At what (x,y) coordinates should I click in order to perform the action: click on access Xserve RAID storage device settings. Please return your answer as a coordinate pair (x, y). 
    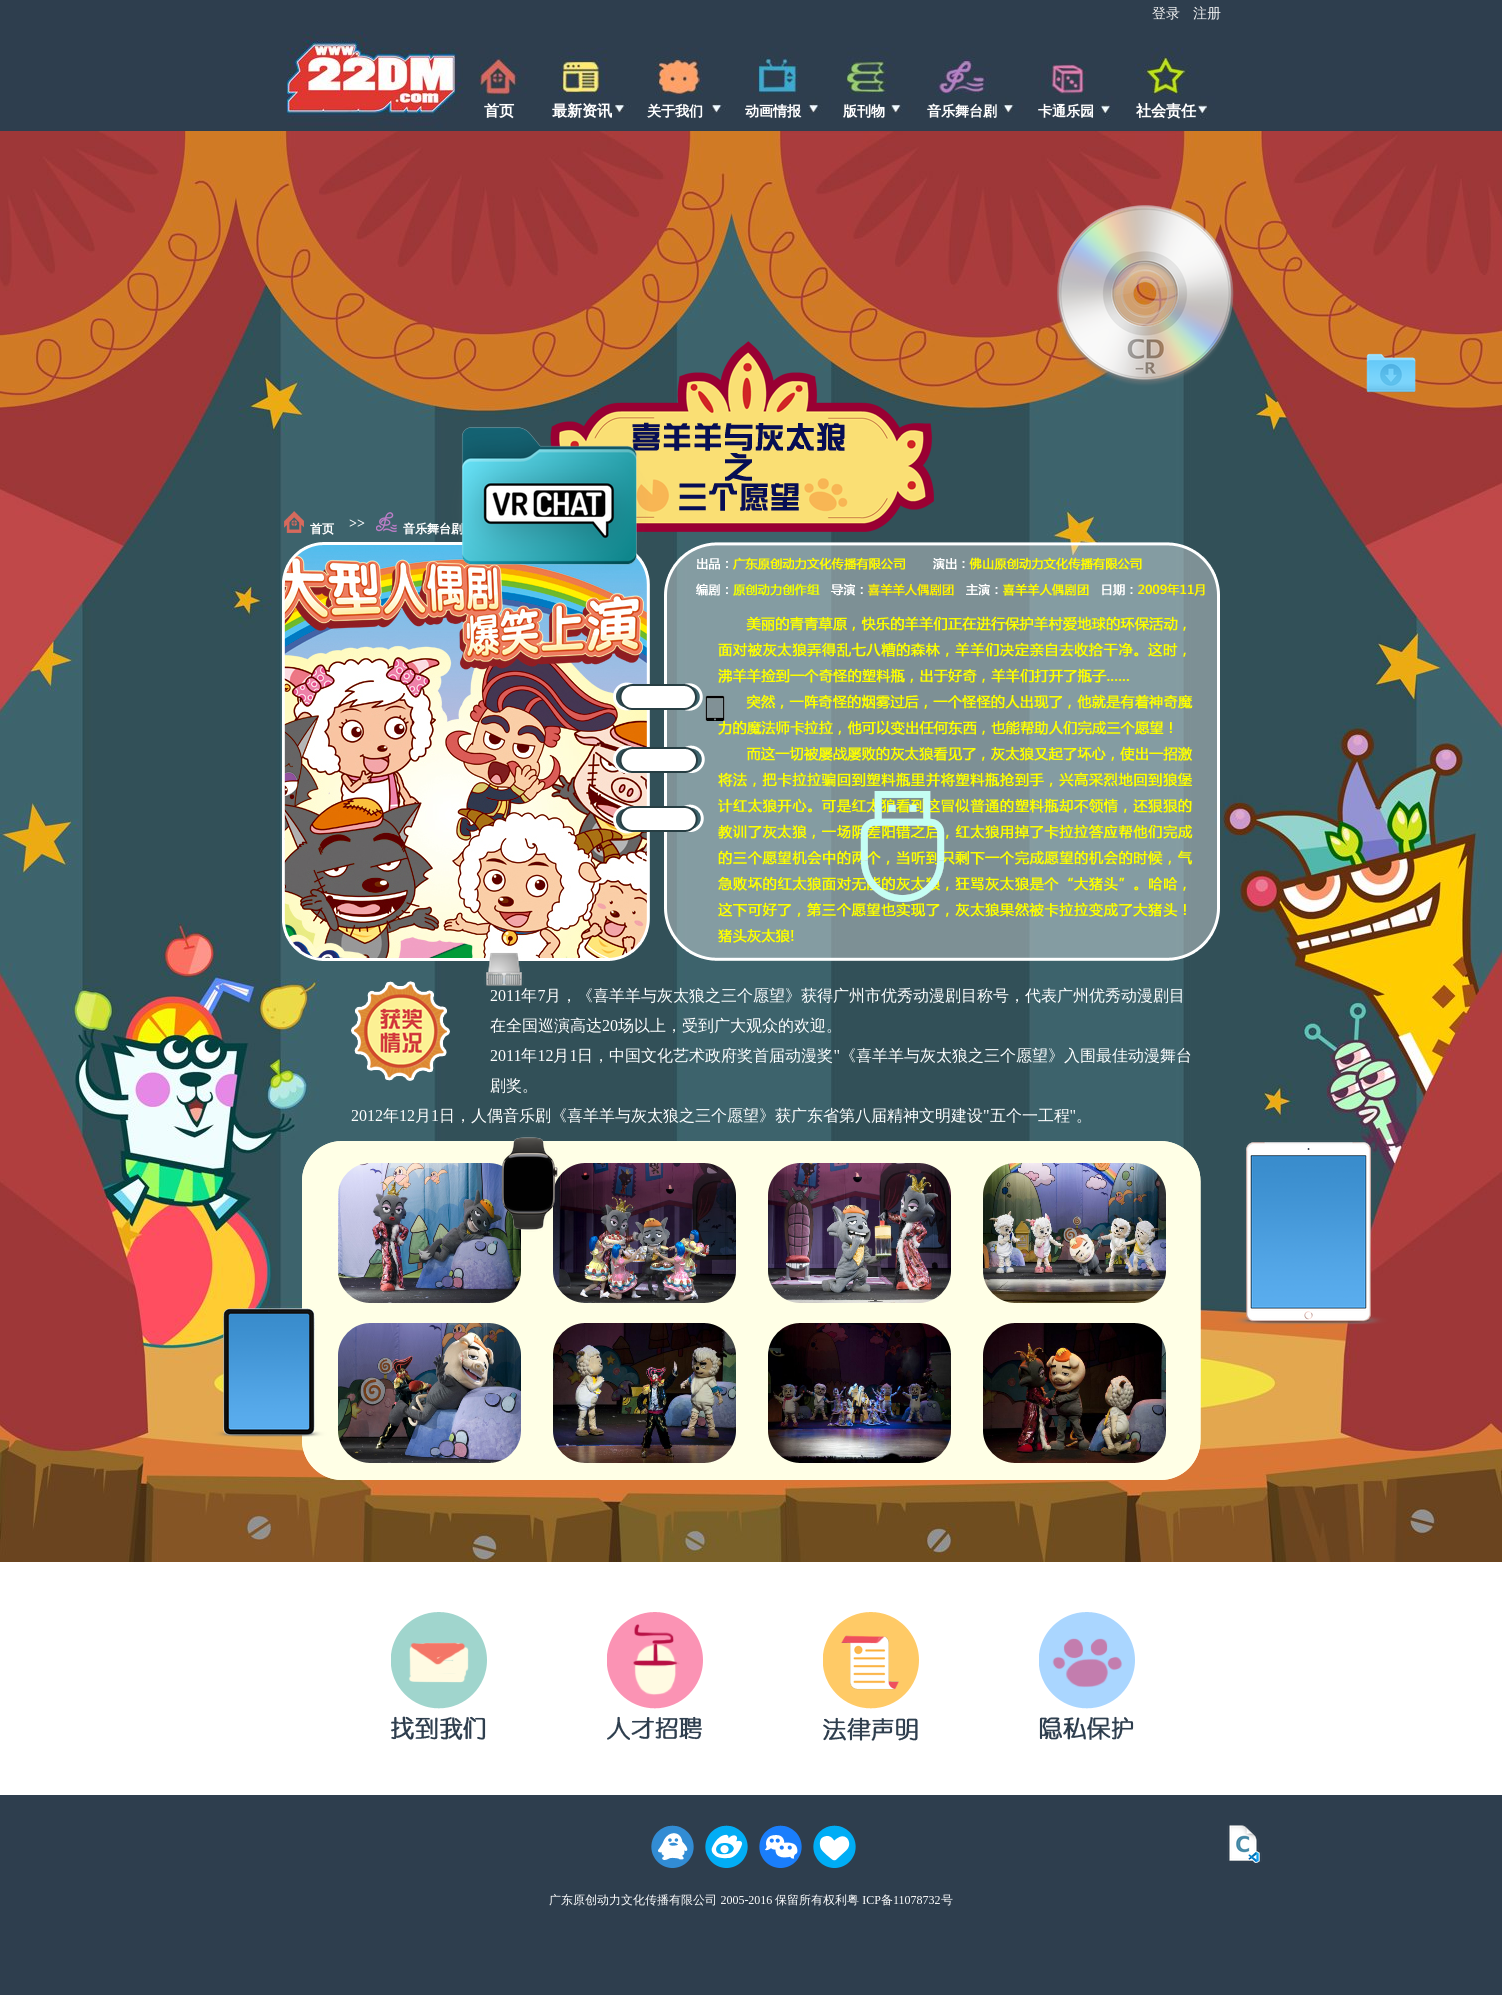
    Looking at the image, I should click on (504, 969).